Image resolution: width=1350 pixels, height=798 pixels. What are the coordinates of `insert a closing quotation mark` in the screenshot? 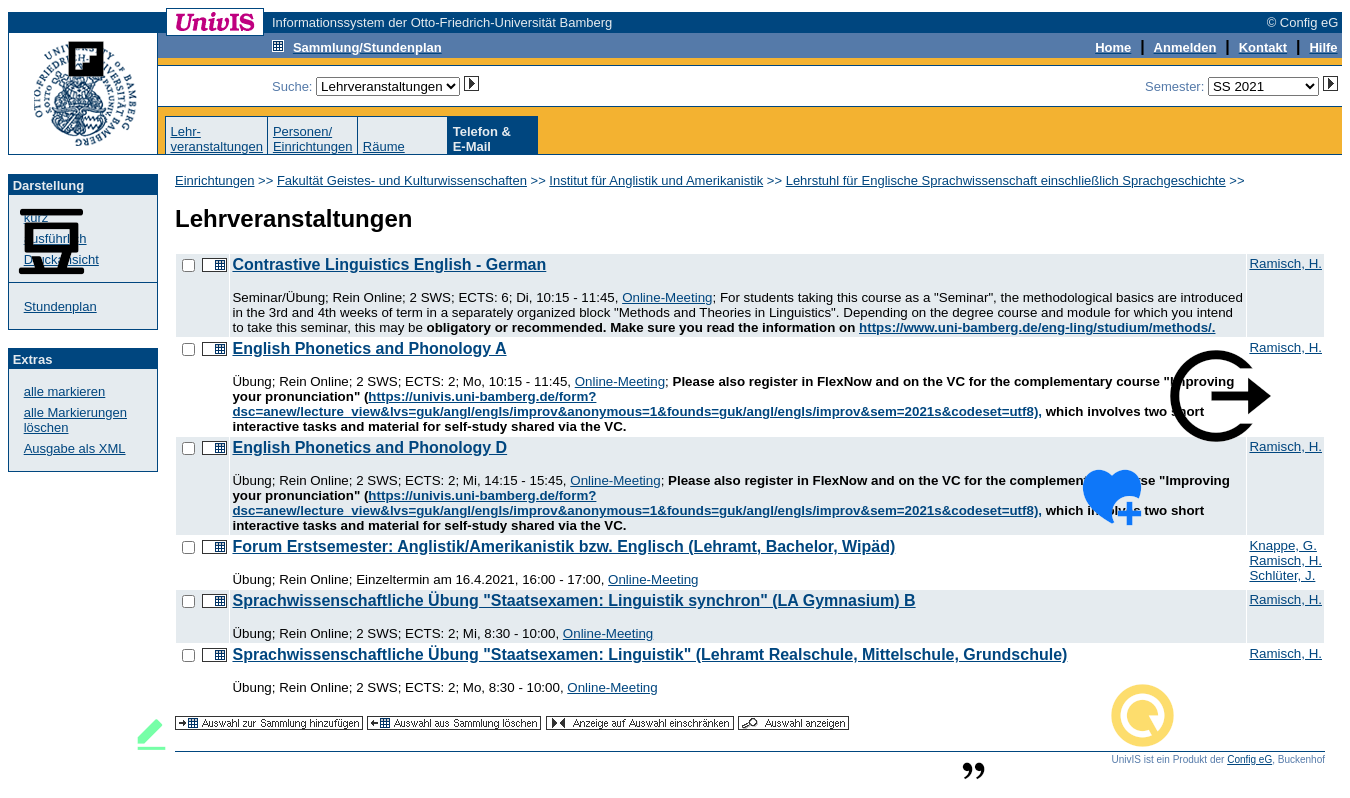 It's located at (973, 770).